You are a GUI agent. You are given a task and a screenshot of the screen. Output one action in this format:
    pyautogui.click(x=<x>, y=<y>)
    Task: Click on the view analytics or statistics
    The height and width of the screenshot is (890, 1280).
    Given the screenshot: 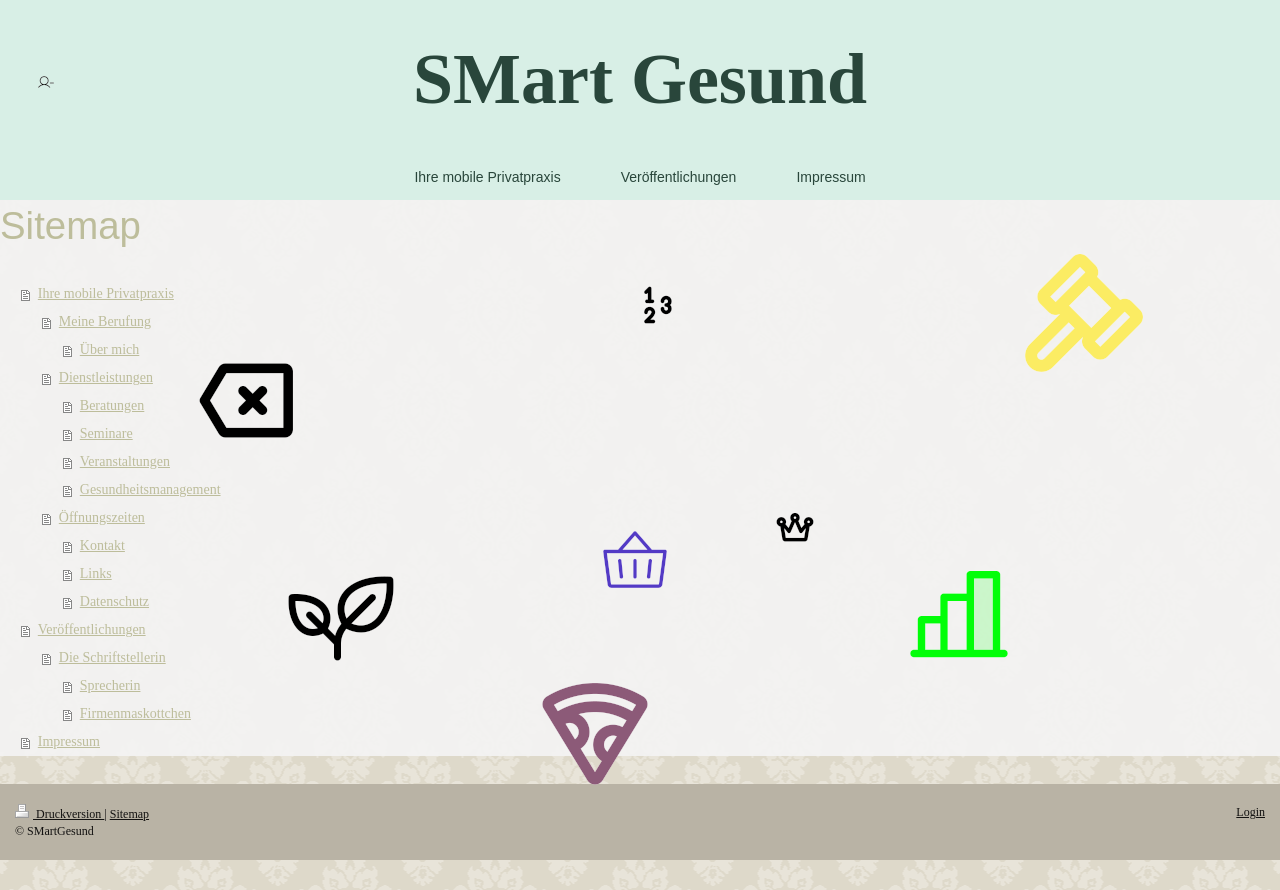 What is the action you would take?
    pyautogui.click(x=959, y=616)
    